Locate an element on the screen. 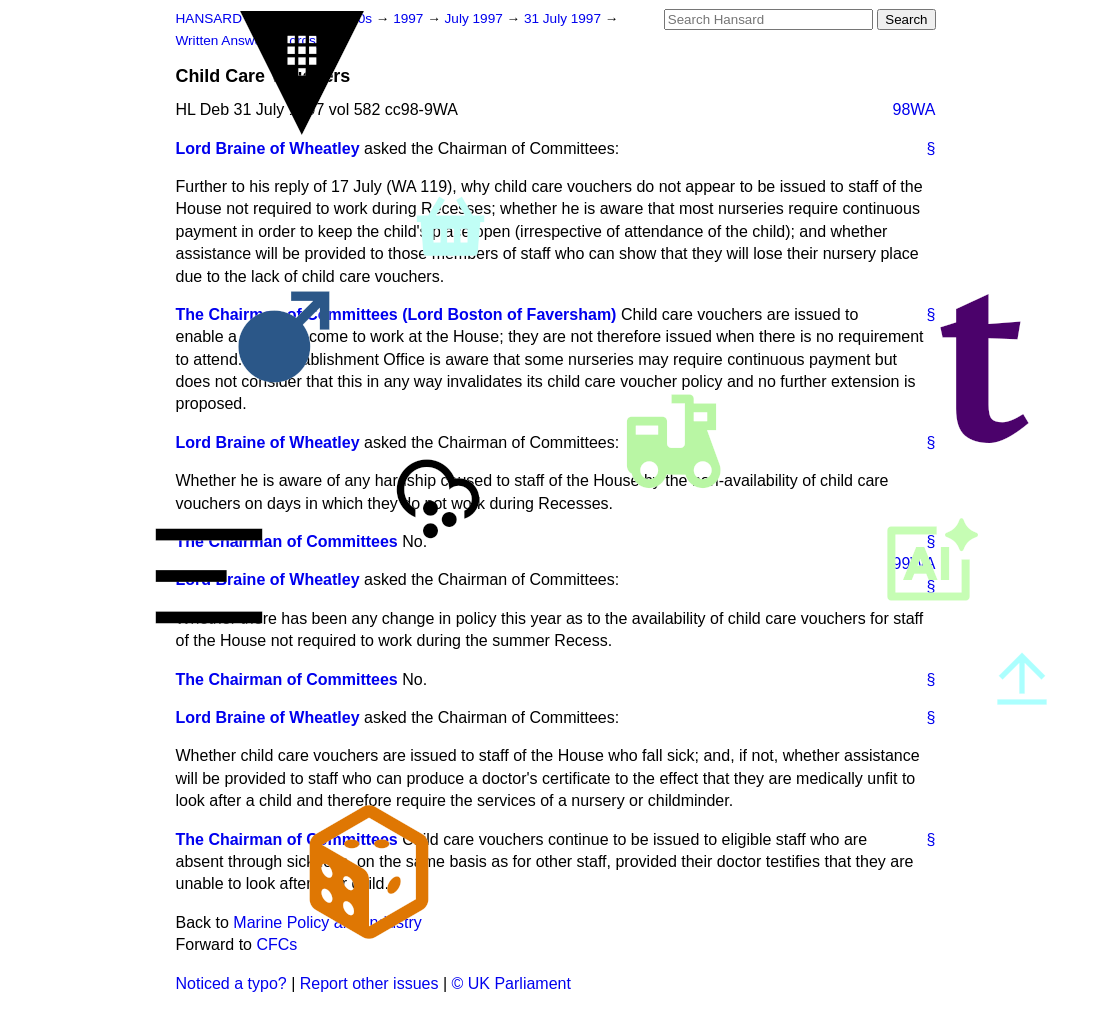 This screenshot has height=1011, width=1111. randomize or shuffle content is located at coordinates (369, 872).